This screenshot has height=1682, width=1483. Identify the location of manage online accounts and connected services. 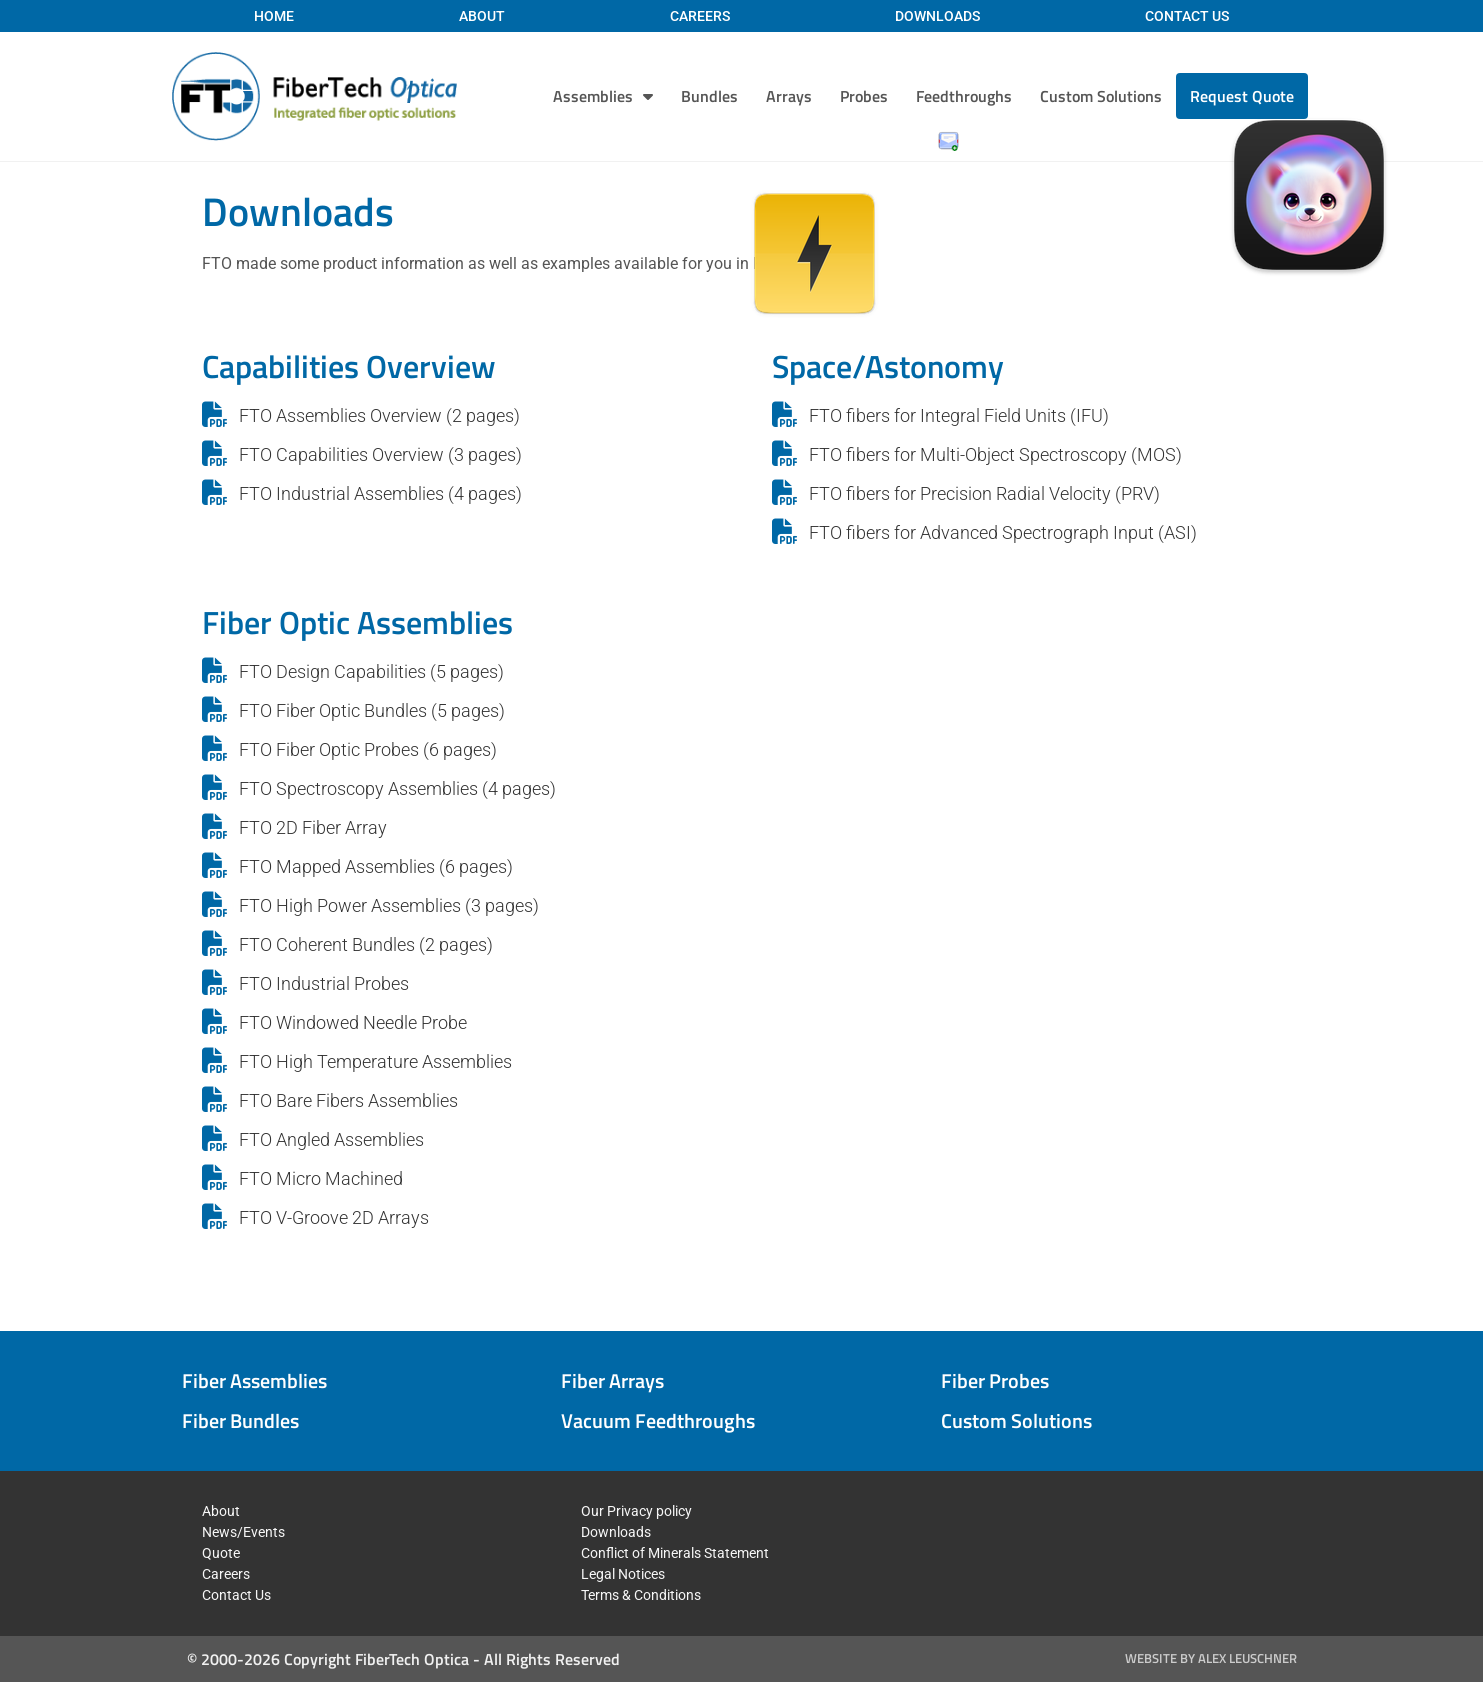
(203, 969).